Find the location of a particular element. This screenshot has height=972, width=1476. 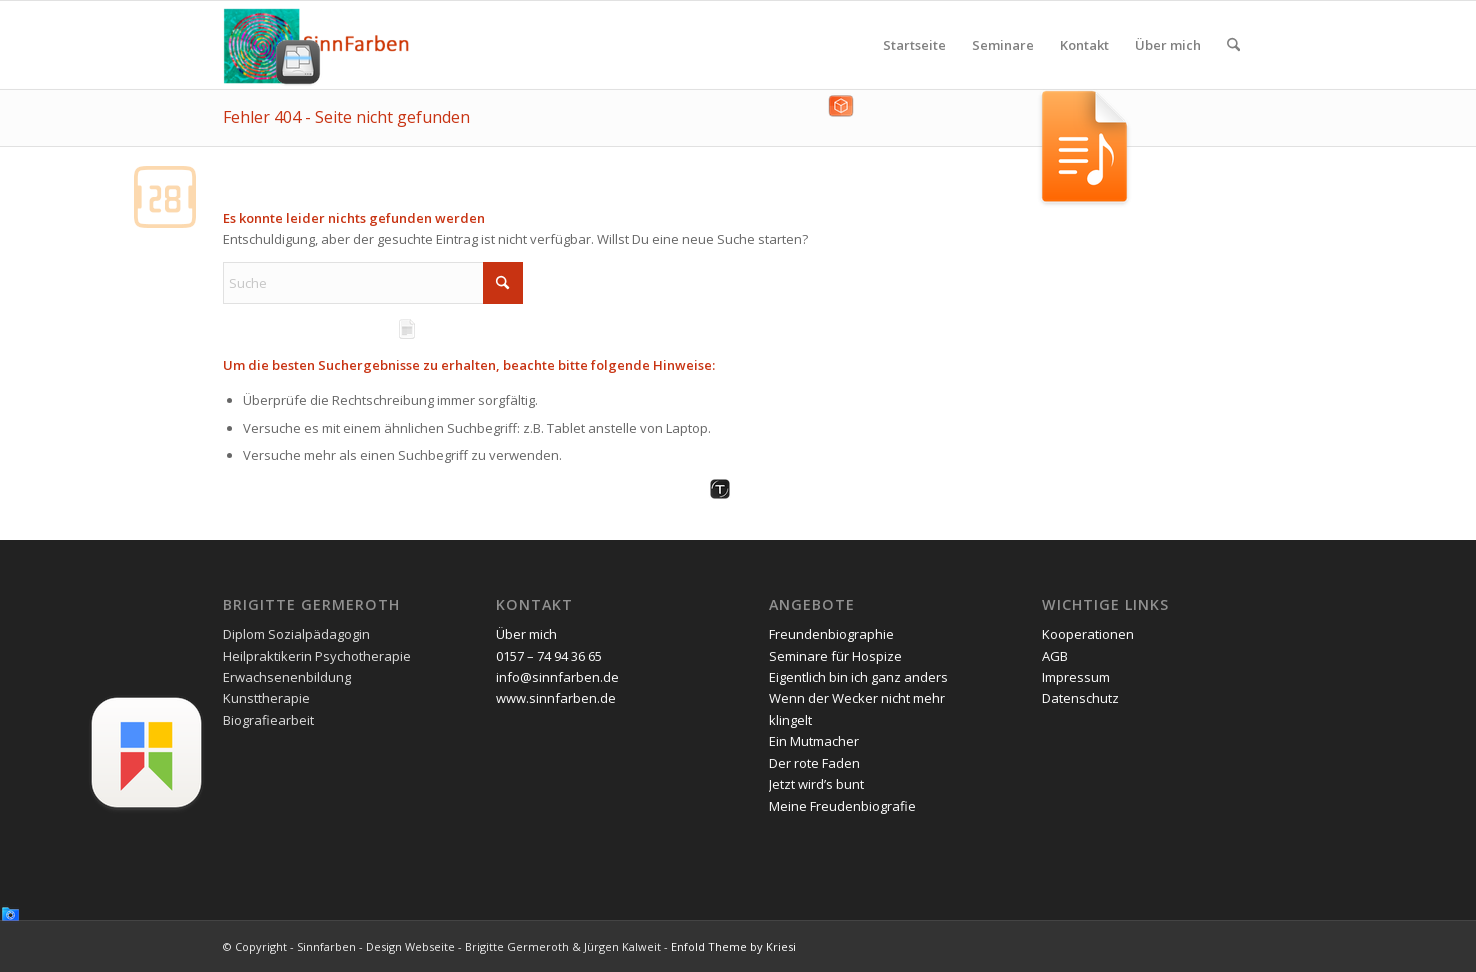

open keyshot project files folder is located at coordinates (10, 914).